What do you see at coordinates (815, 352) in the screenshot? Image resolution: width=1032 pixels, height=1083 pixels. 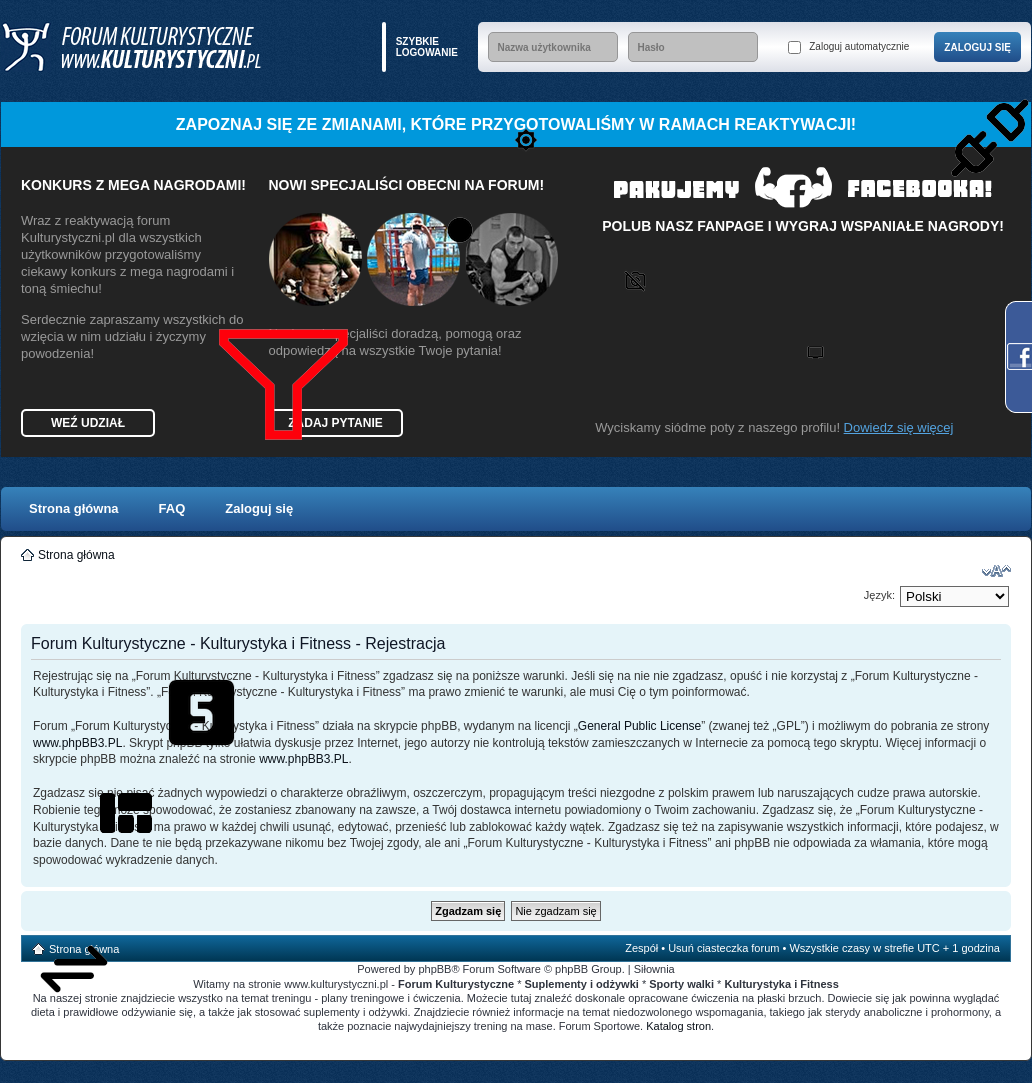 I see `access tv or display settings` at bounding box center [815, 352].